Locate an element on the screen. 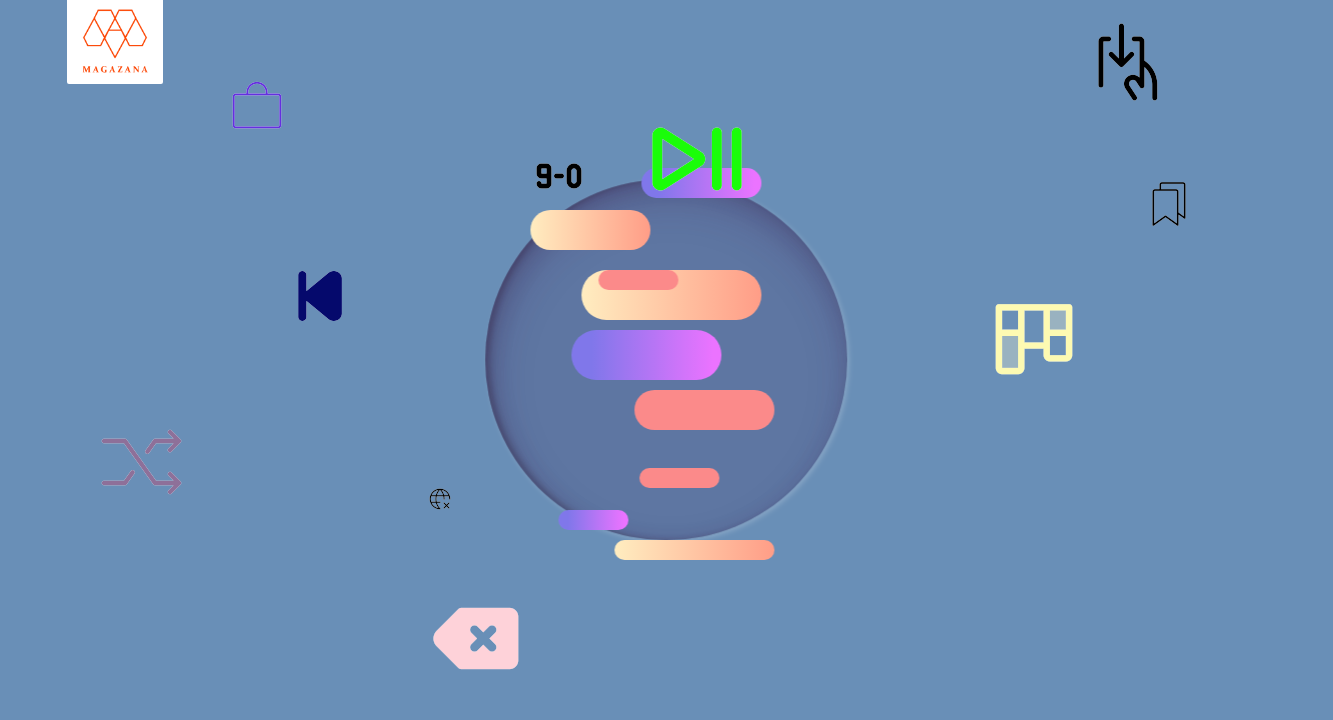 The image size is (1333, 720). view your saved bookmarks is located at coordinates (1169, 204).